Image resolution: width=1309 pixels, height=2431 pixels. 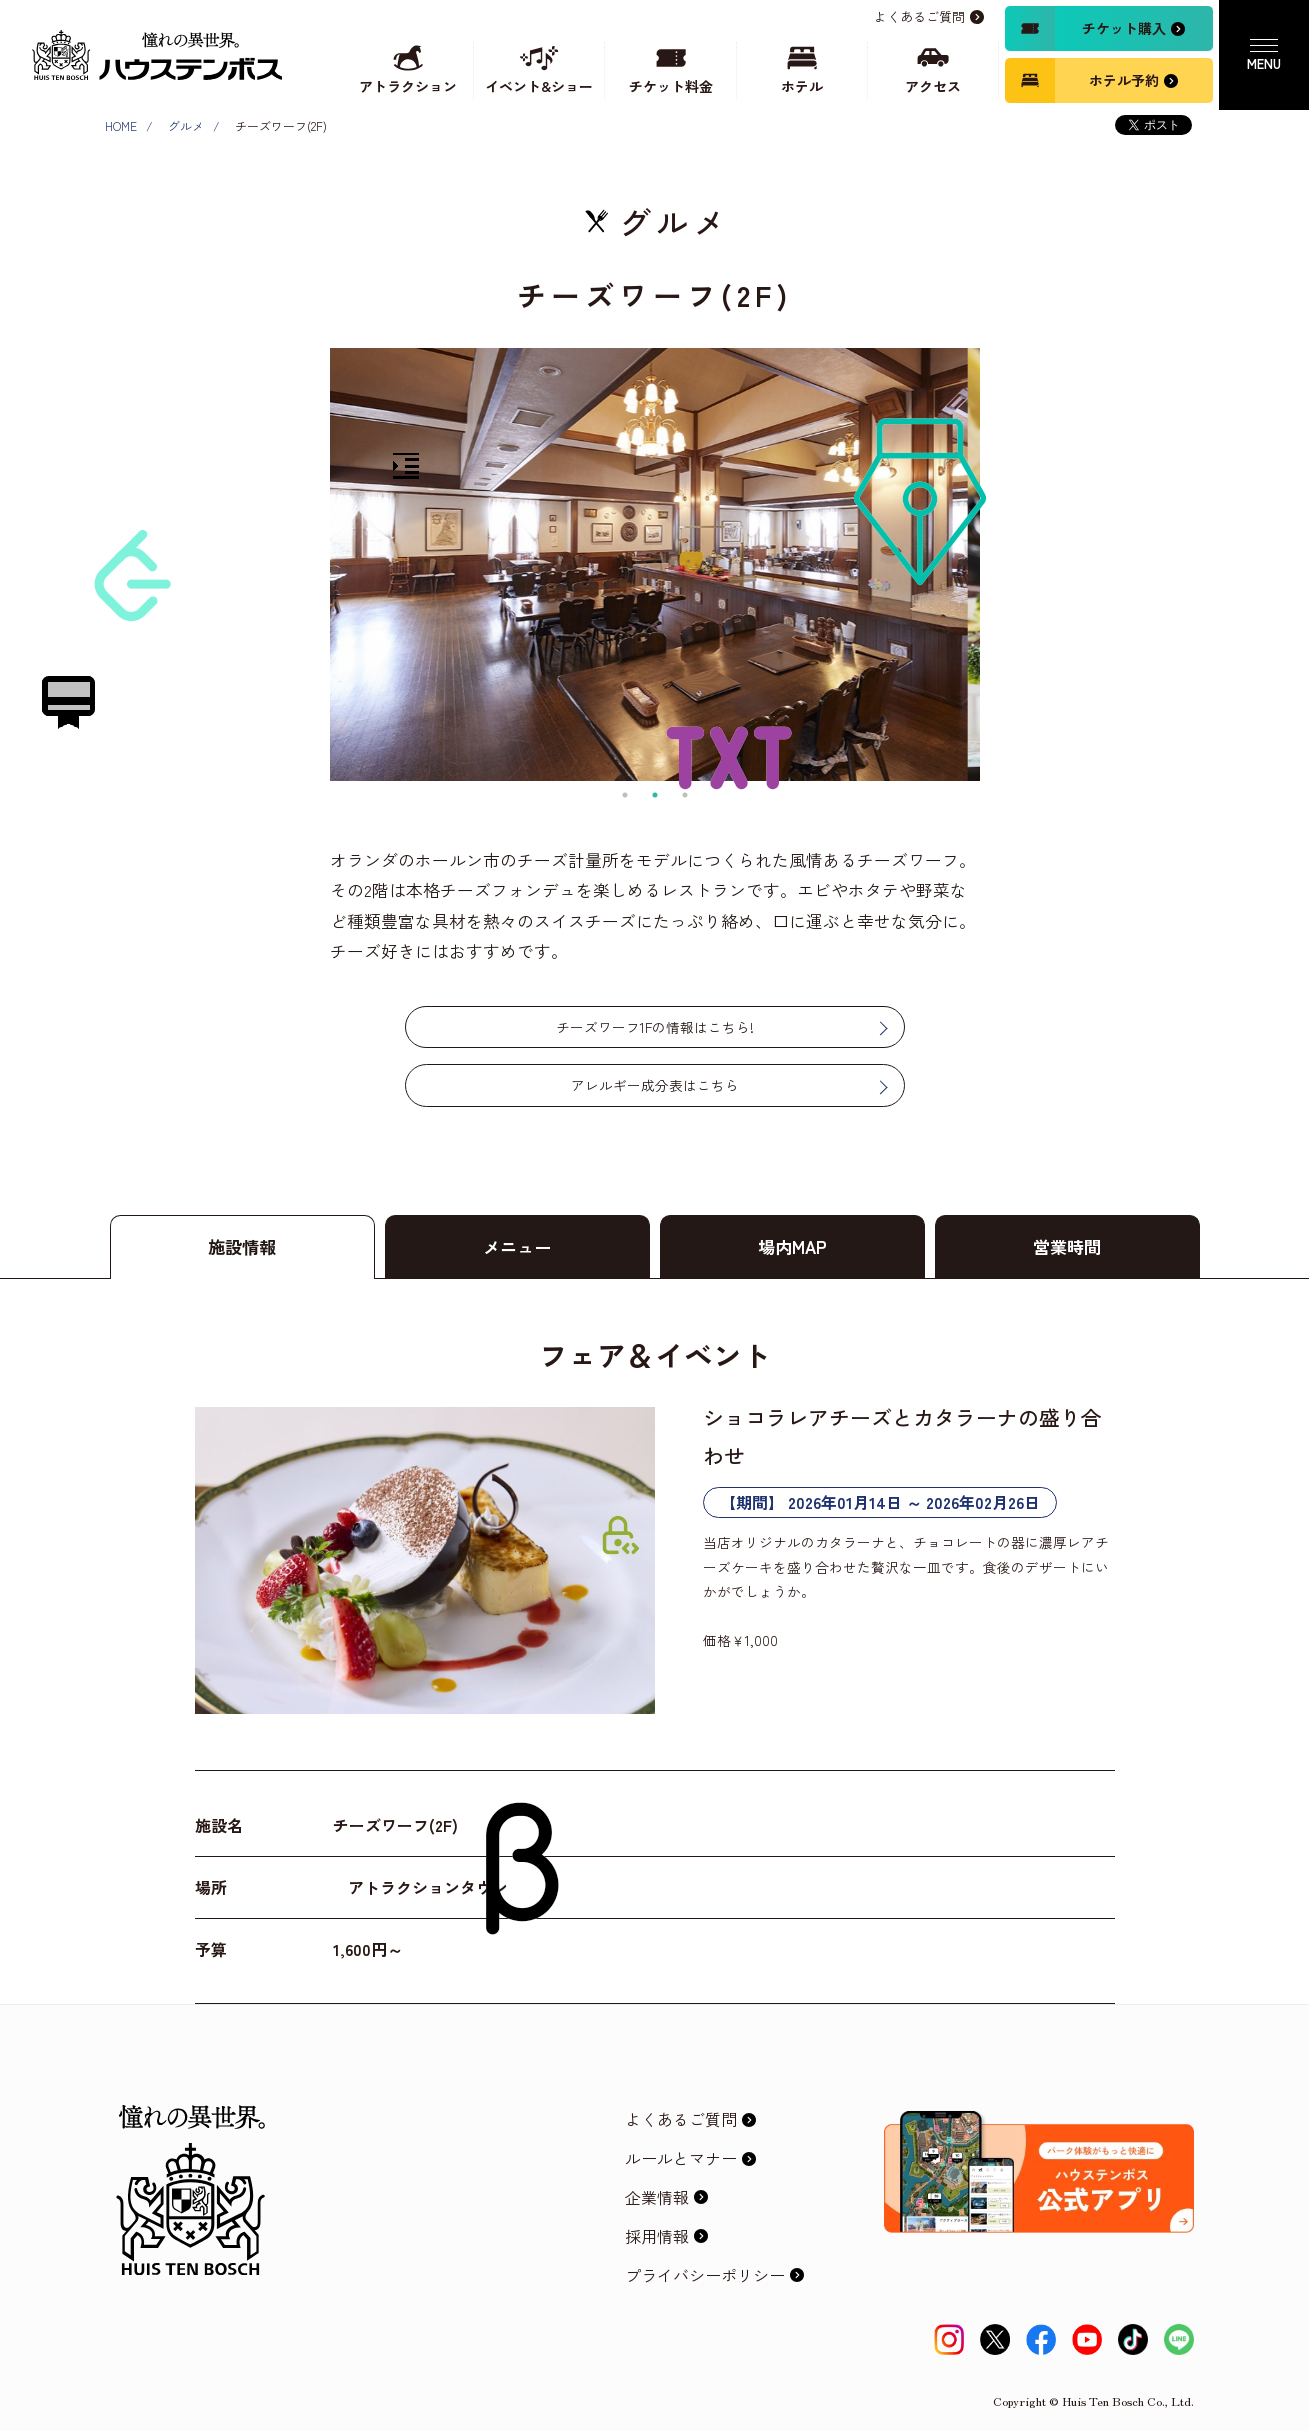 What do you see at coordinates (519, 1862) in the screenshot?
I see `indicates a feature in beta testing phase` at bounding box center [519, 1862].